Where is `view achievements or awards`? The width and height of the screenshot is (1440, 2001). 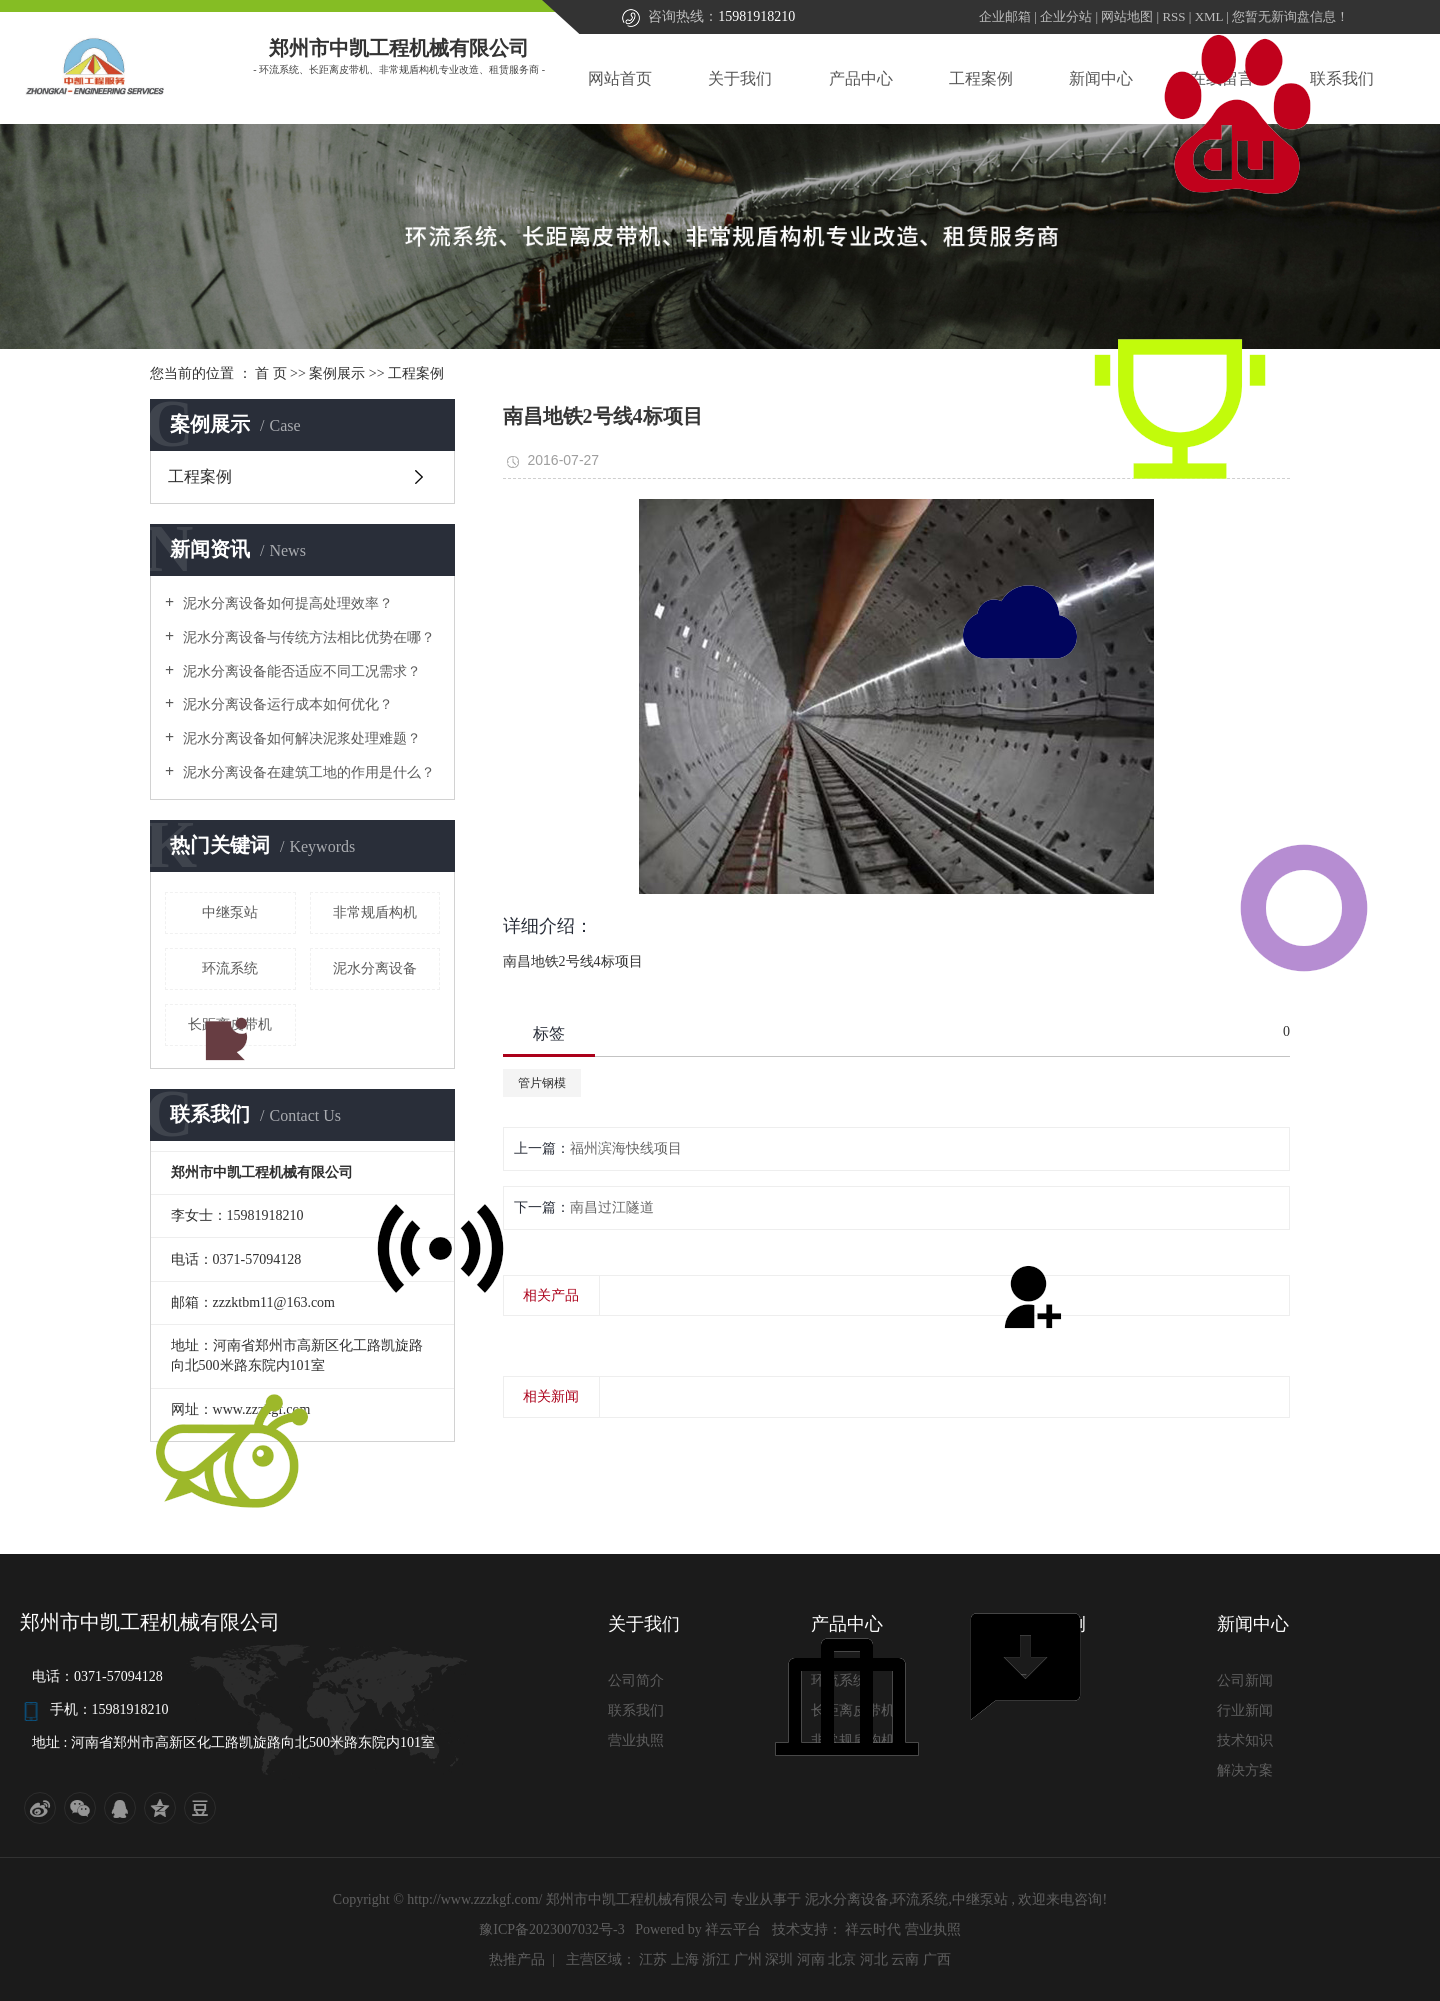 view achievements or awards is located at coordinates (1180, 409).